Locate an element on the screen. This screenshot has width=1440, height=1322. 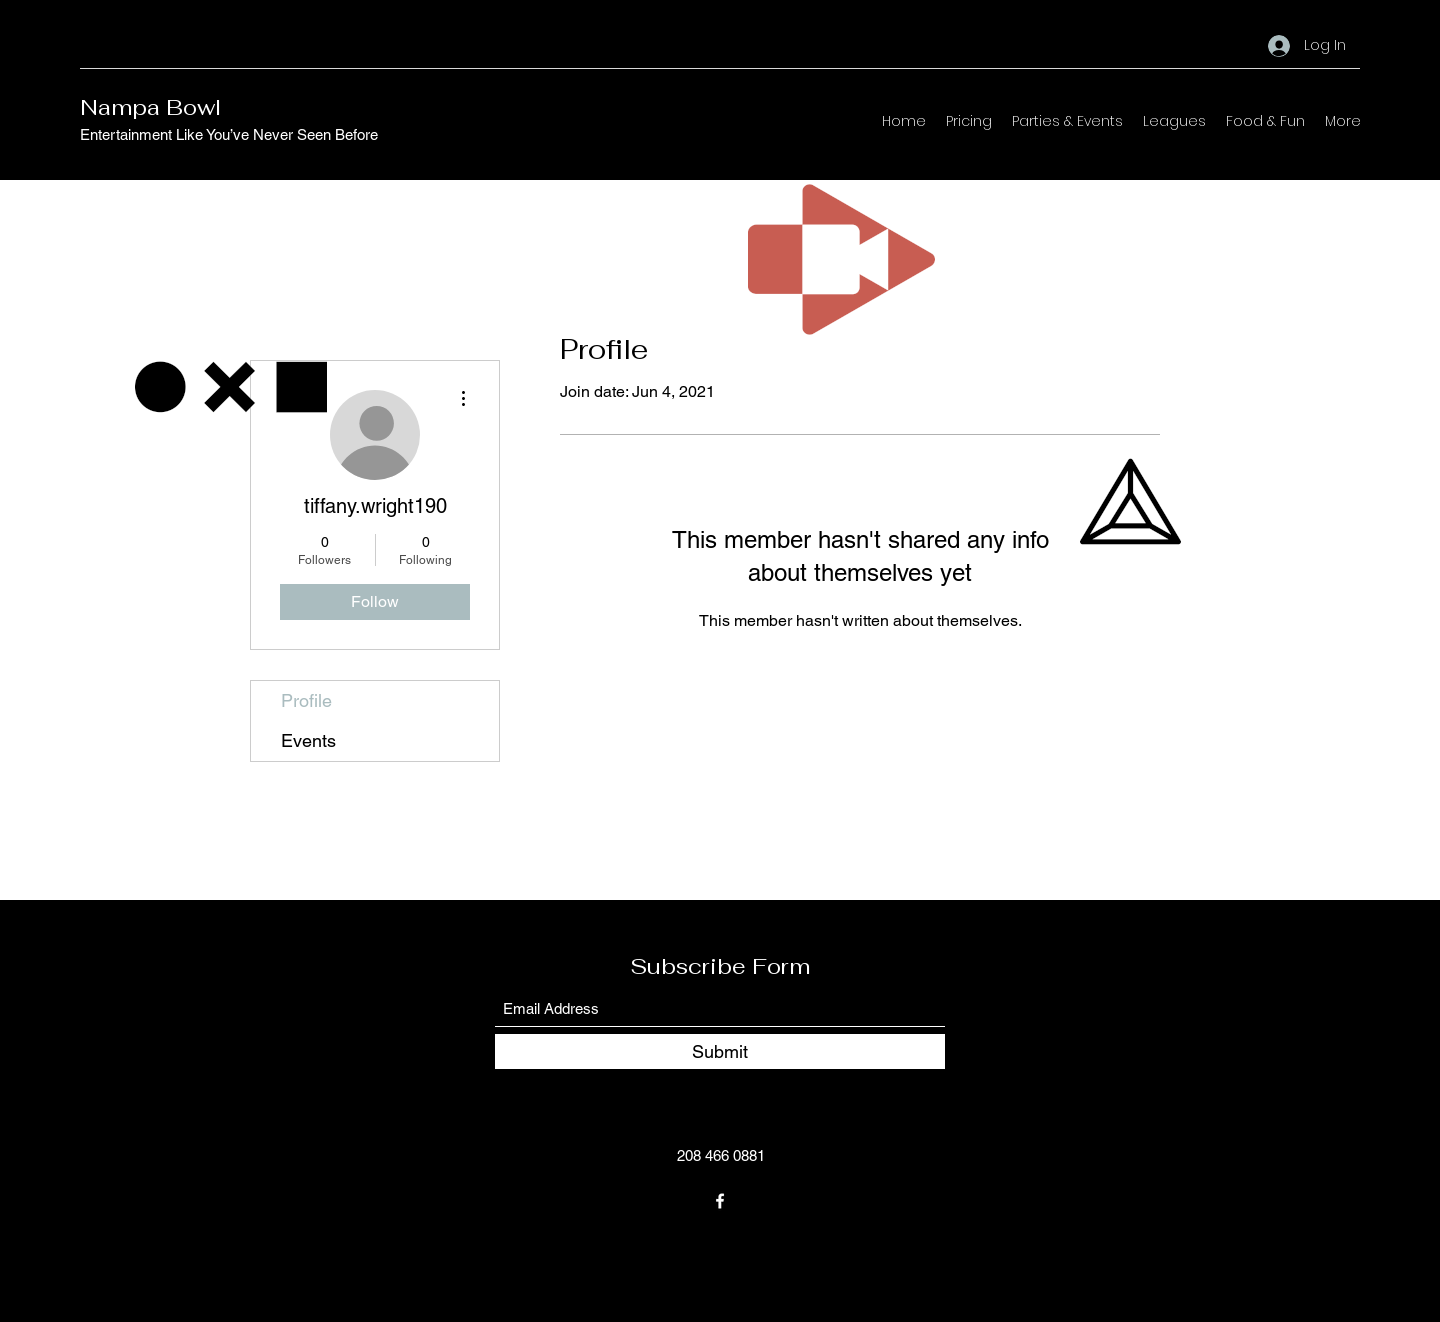
visit the noun project website is located at coordinates (231, 387).